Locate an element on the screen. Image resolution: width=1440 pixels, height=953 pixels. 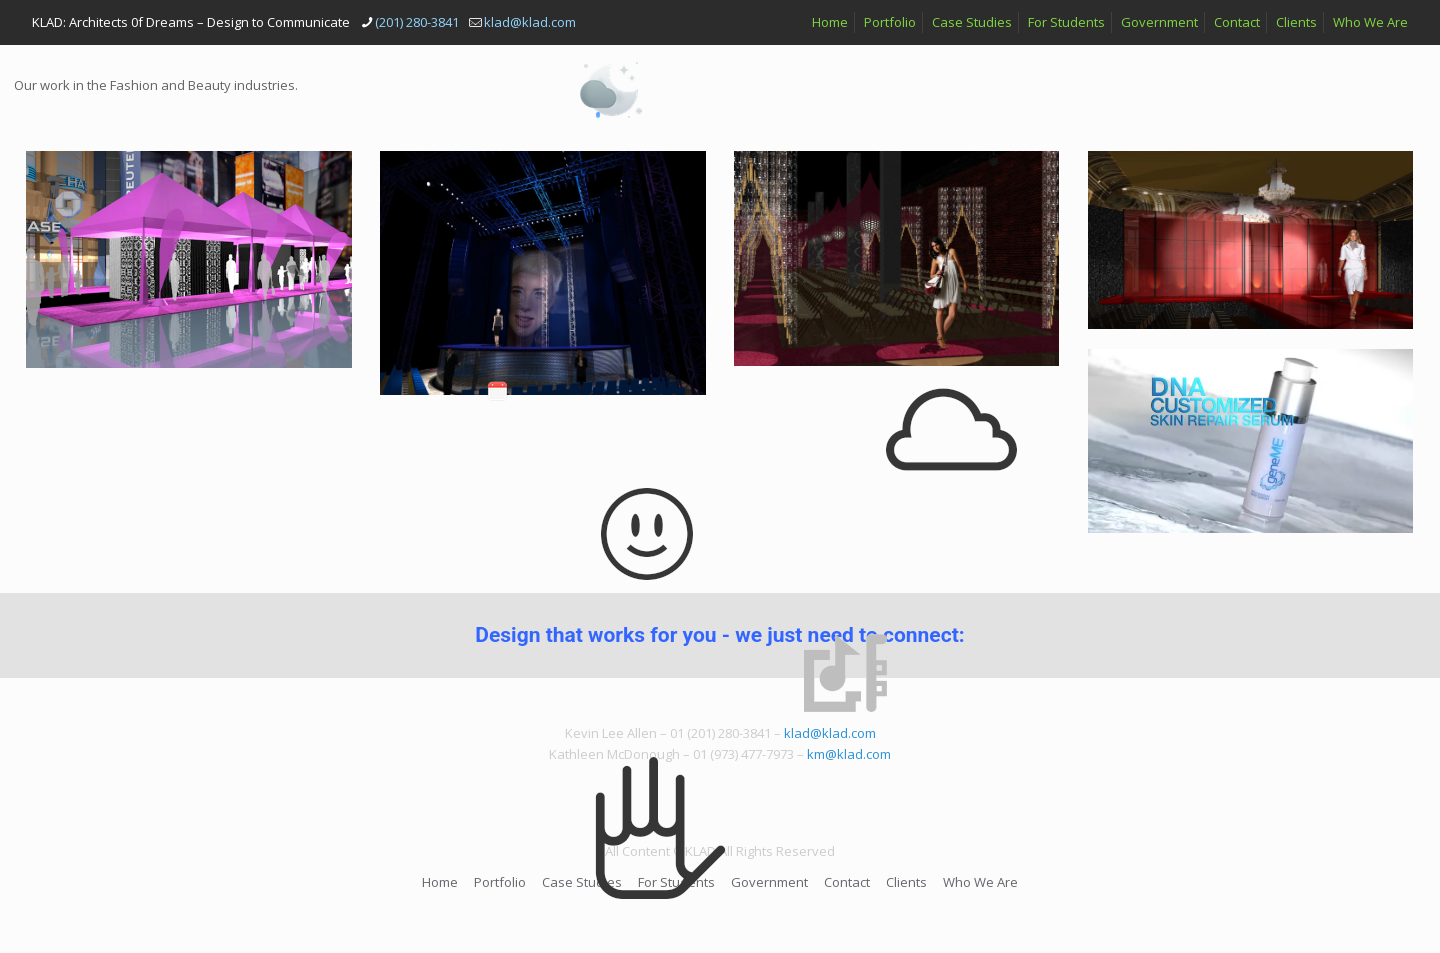
indicates scattered showers at night is located at coordinates (611, 90).